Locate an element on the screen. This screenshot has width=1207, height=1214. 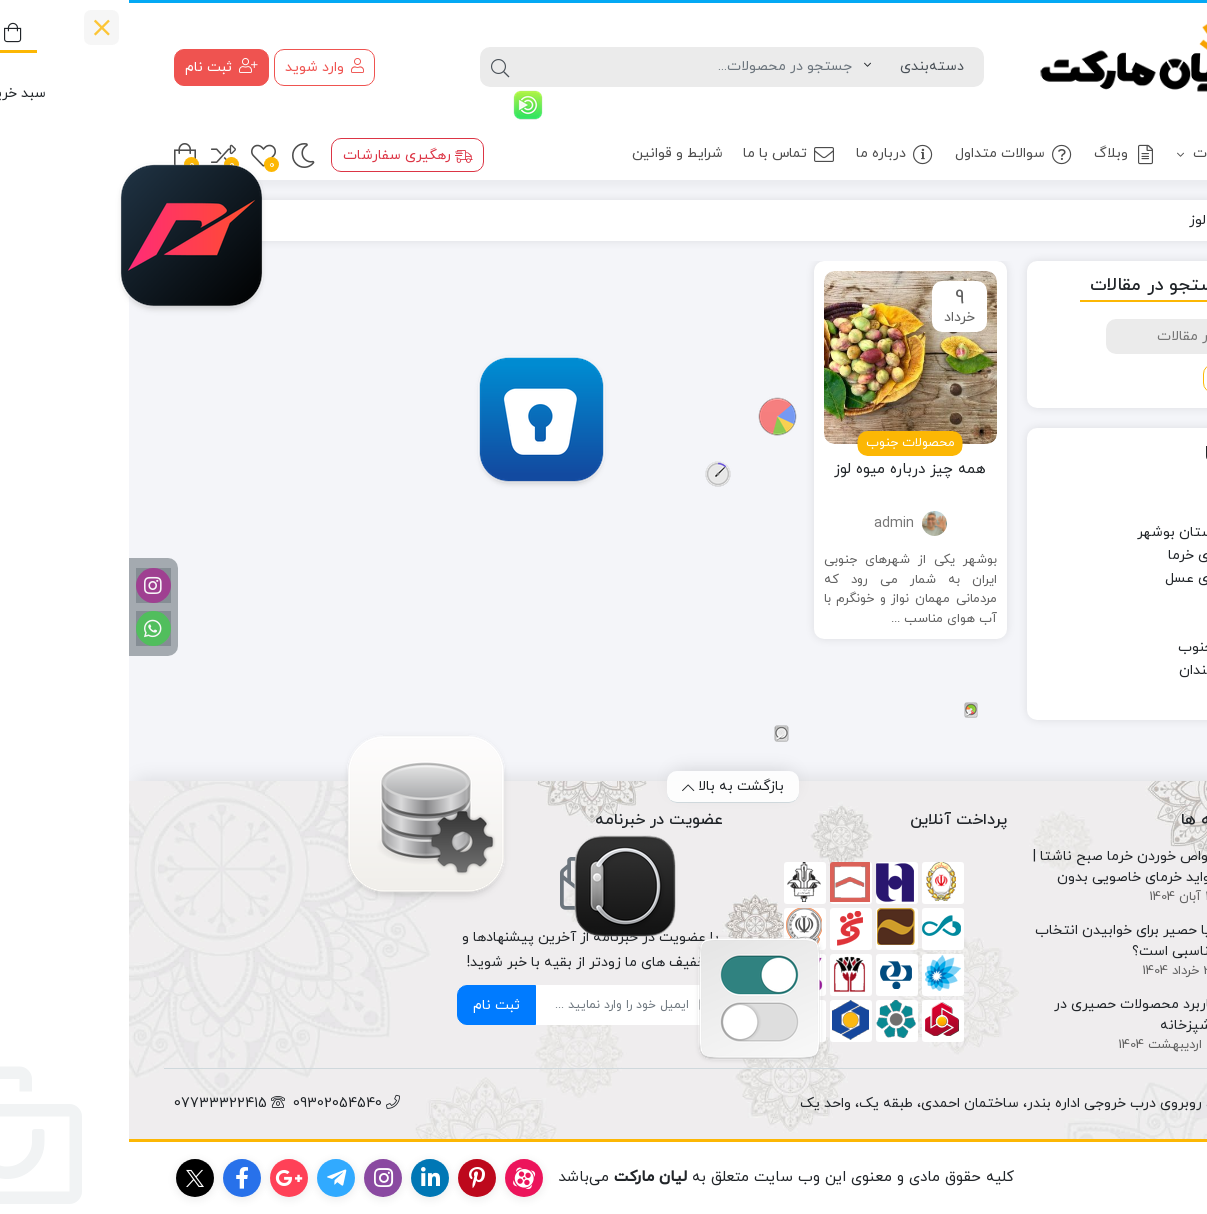
open unity tweak tool settings is located at coordinates (759, 998).